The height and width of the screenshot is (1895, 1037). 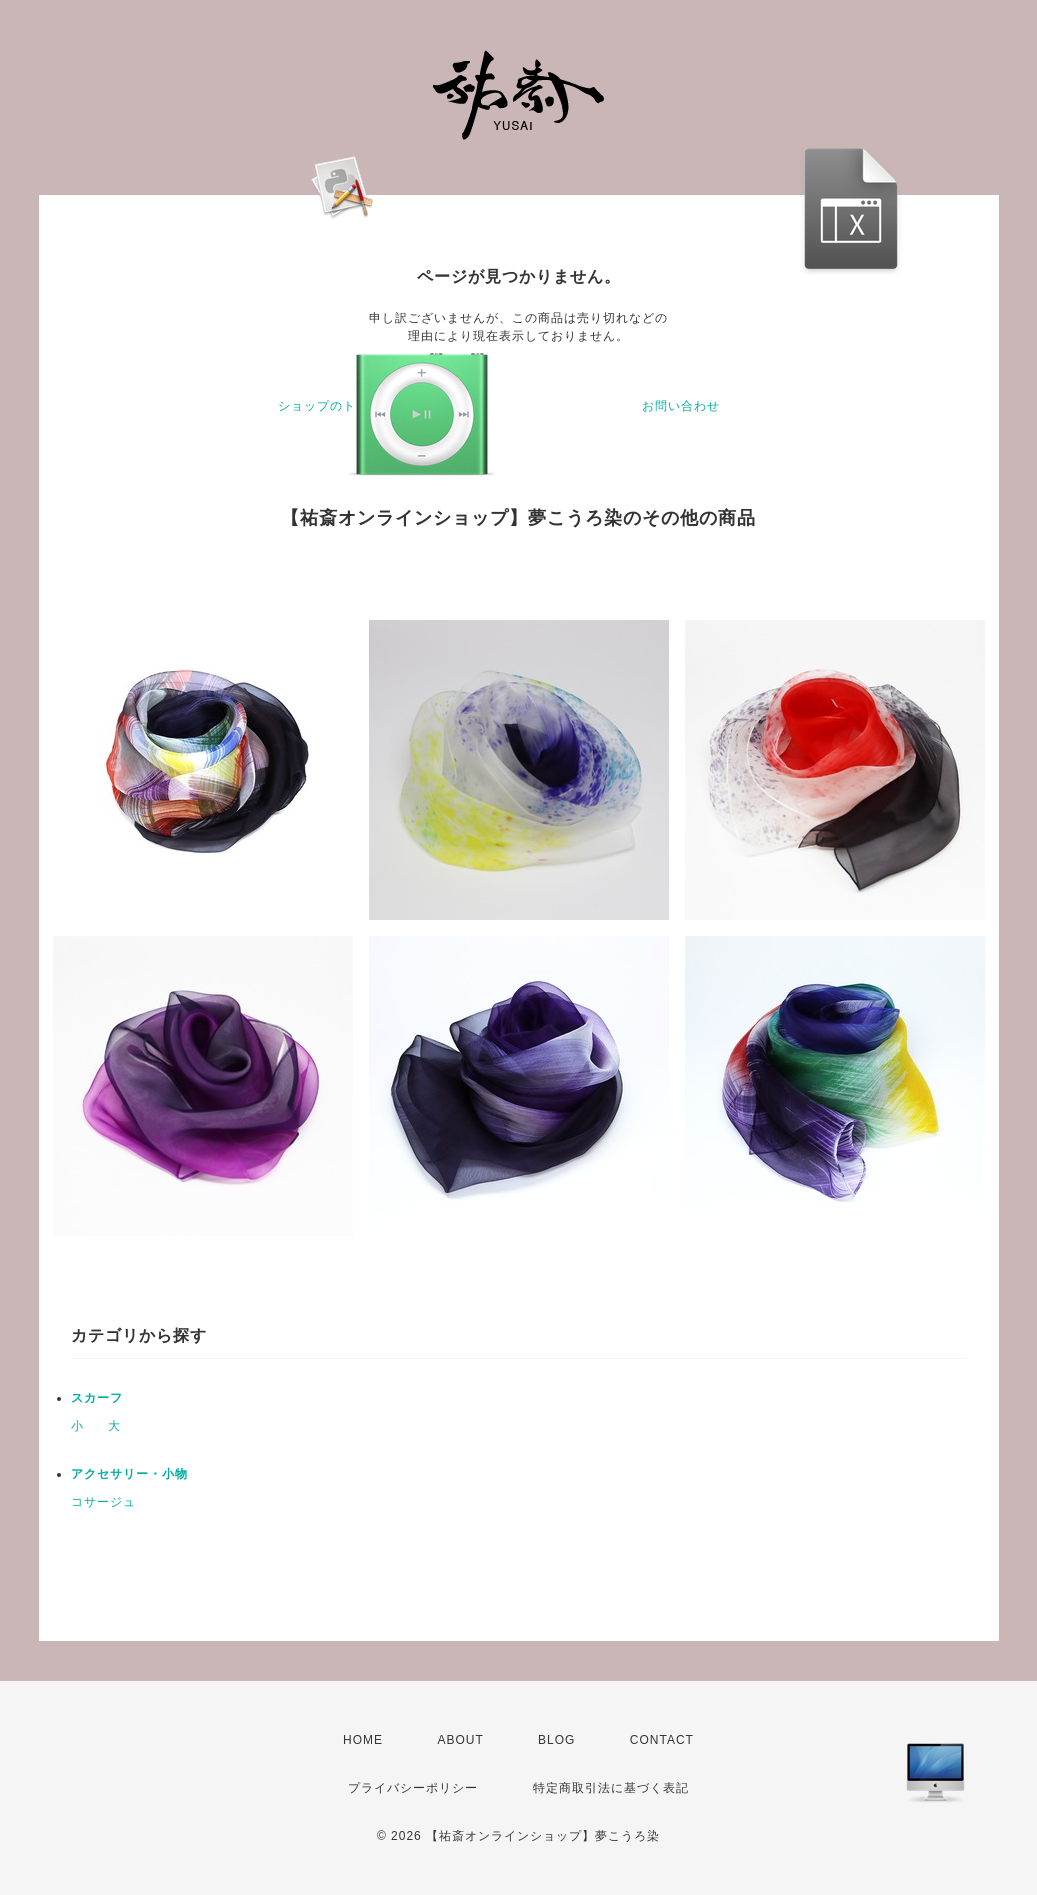 I want to click on python application or script runner, so click(x=342, y=187).